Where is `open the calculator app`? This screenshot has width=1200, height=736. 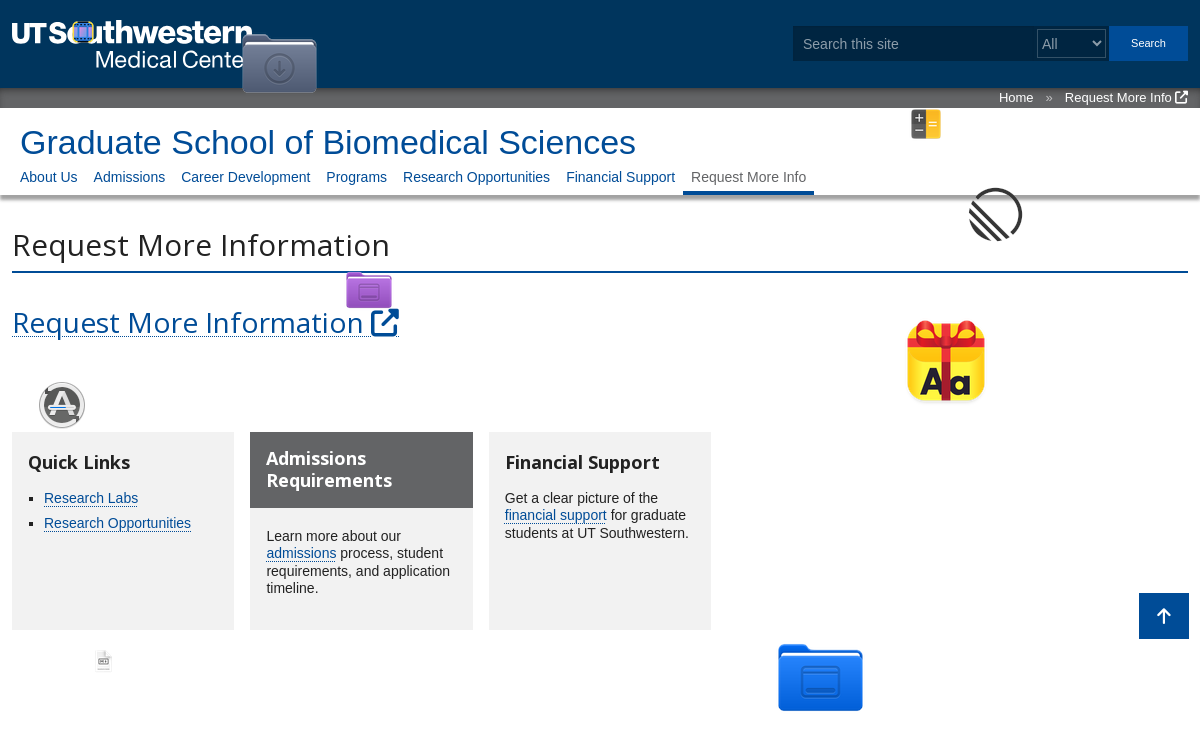
open the calculator app is located at coordinates (926, 124).